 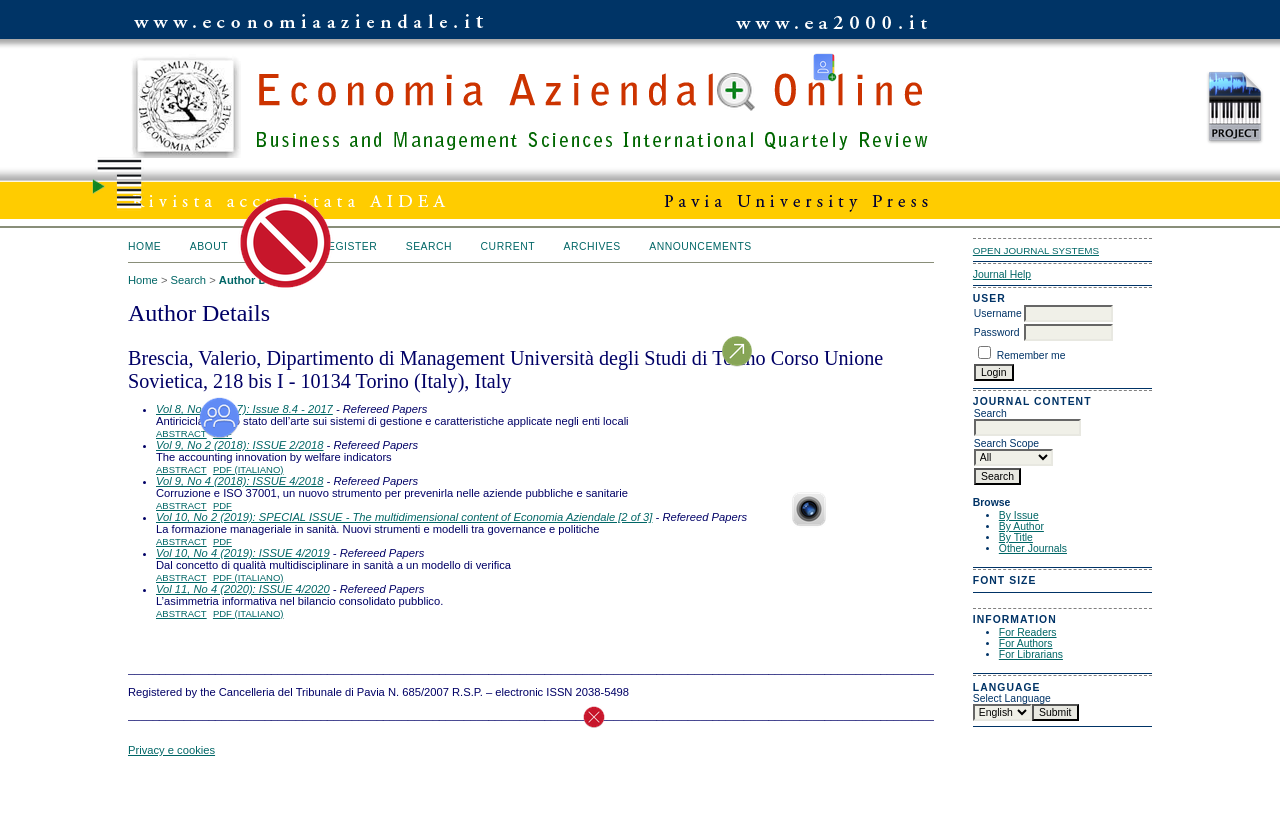 I want to click on zoom in on the current view, so click(x=736, y=92).